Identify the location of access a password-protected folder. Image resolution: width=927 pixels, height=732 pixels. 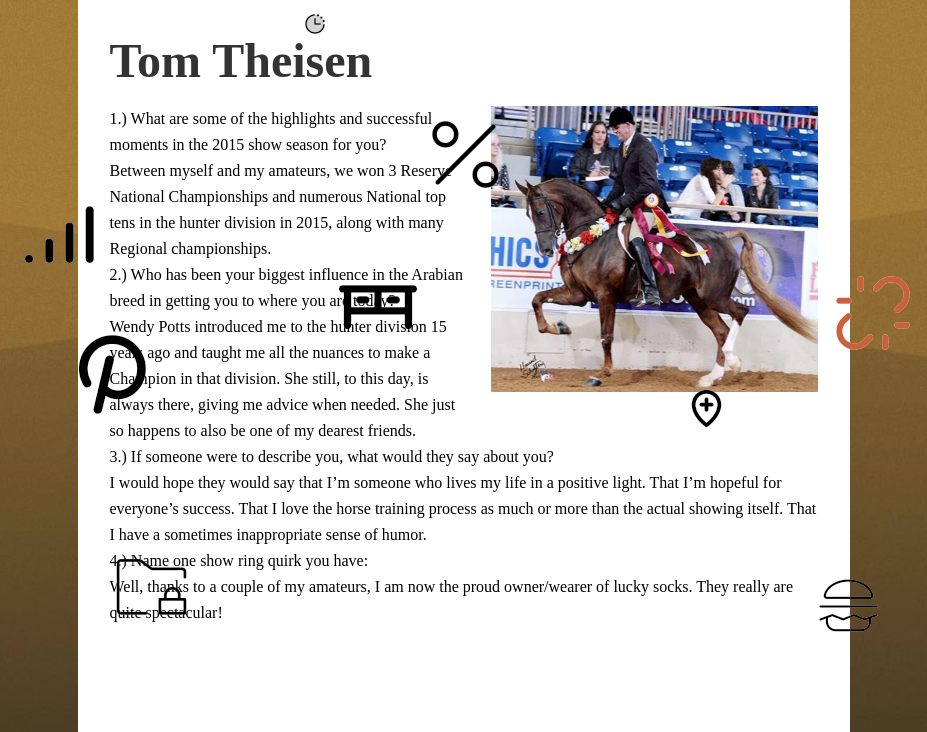
(151, 585).